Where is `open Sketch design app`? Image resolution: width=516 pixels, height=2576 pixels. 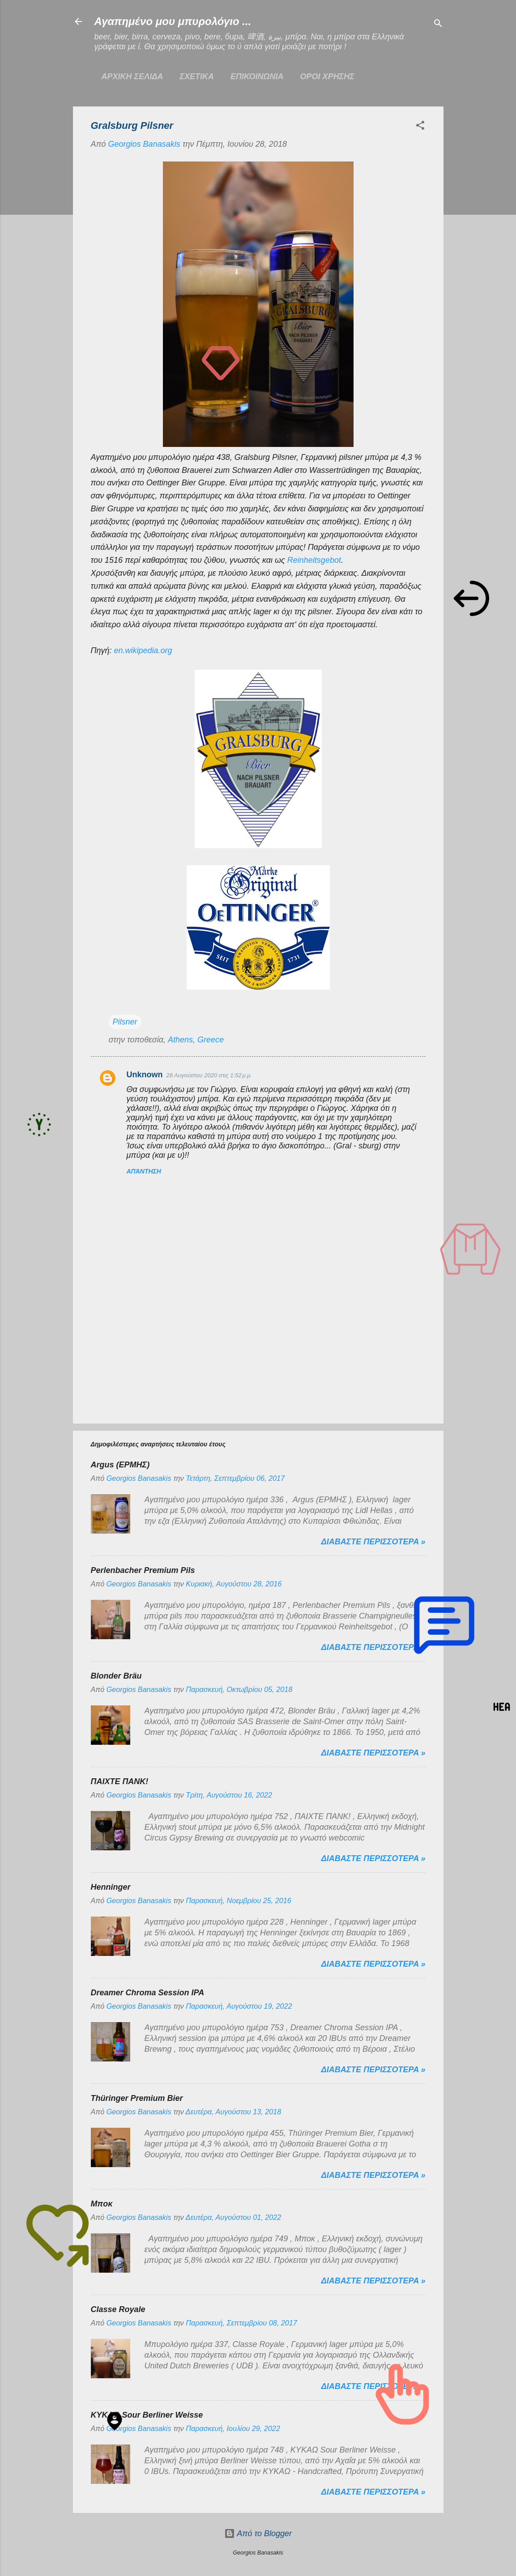 open Sketch design app is located at coordinates (221, 363).